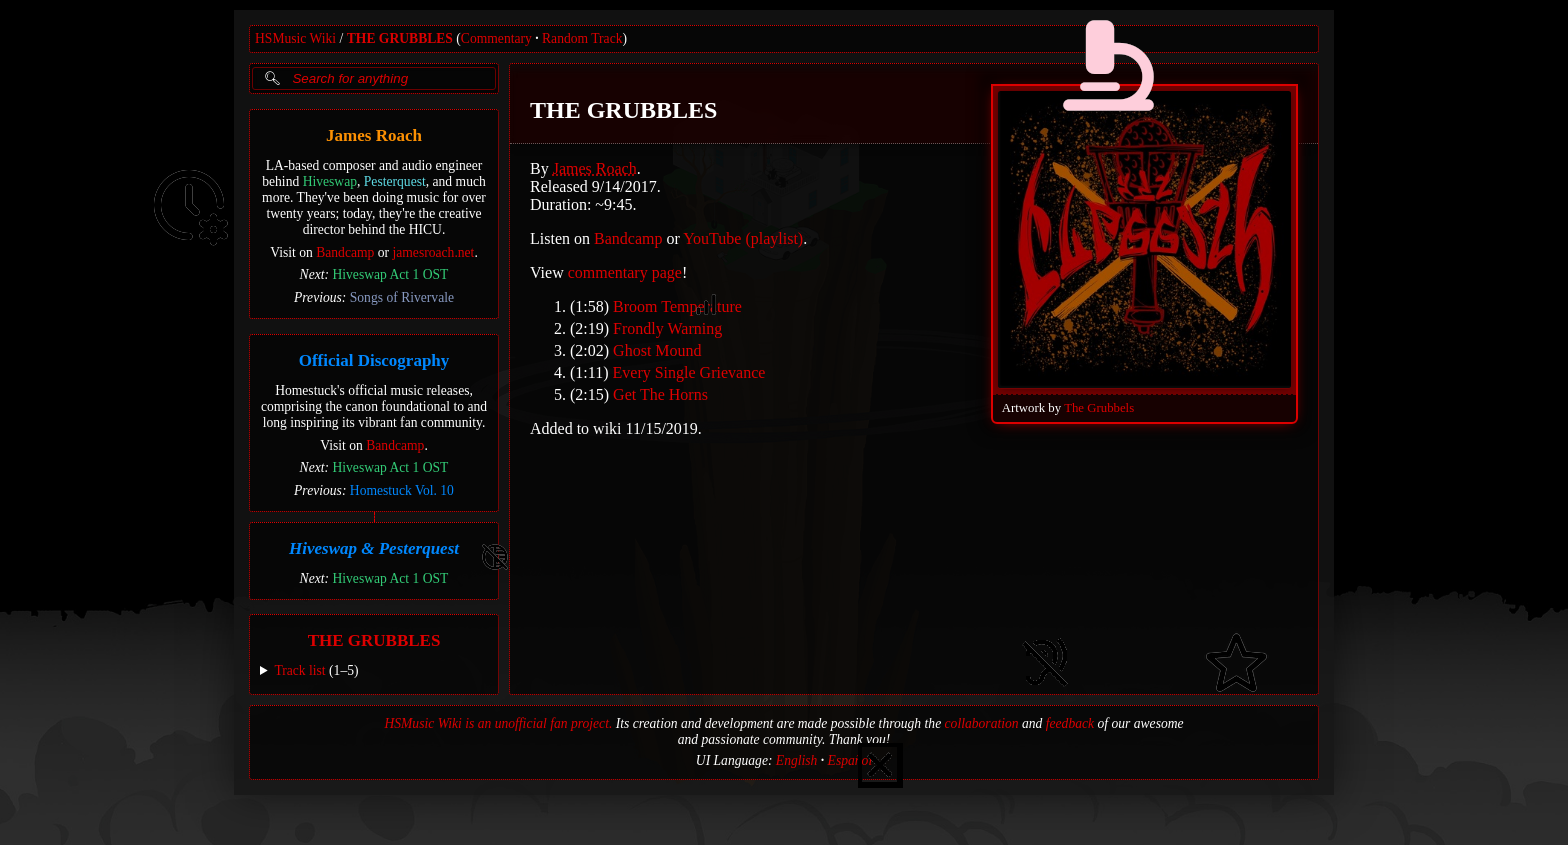 This screenshot has height=845, width=1568. I want to click on access time or clock settings, so click(189, 205).